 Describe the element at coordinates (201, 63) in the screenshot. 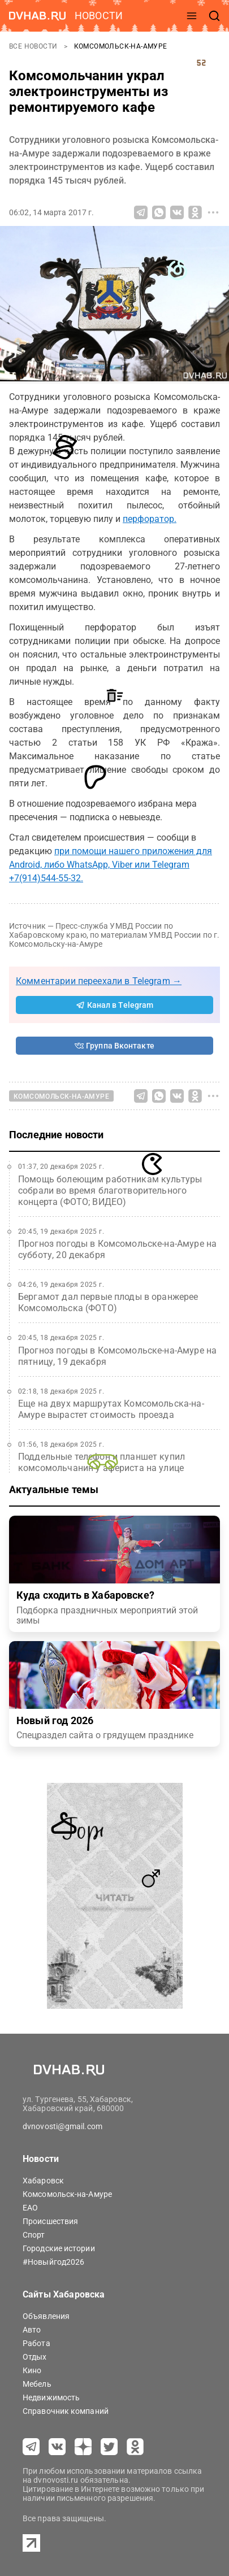

I see `indicates item number 52 in a list or sequence` at that location.